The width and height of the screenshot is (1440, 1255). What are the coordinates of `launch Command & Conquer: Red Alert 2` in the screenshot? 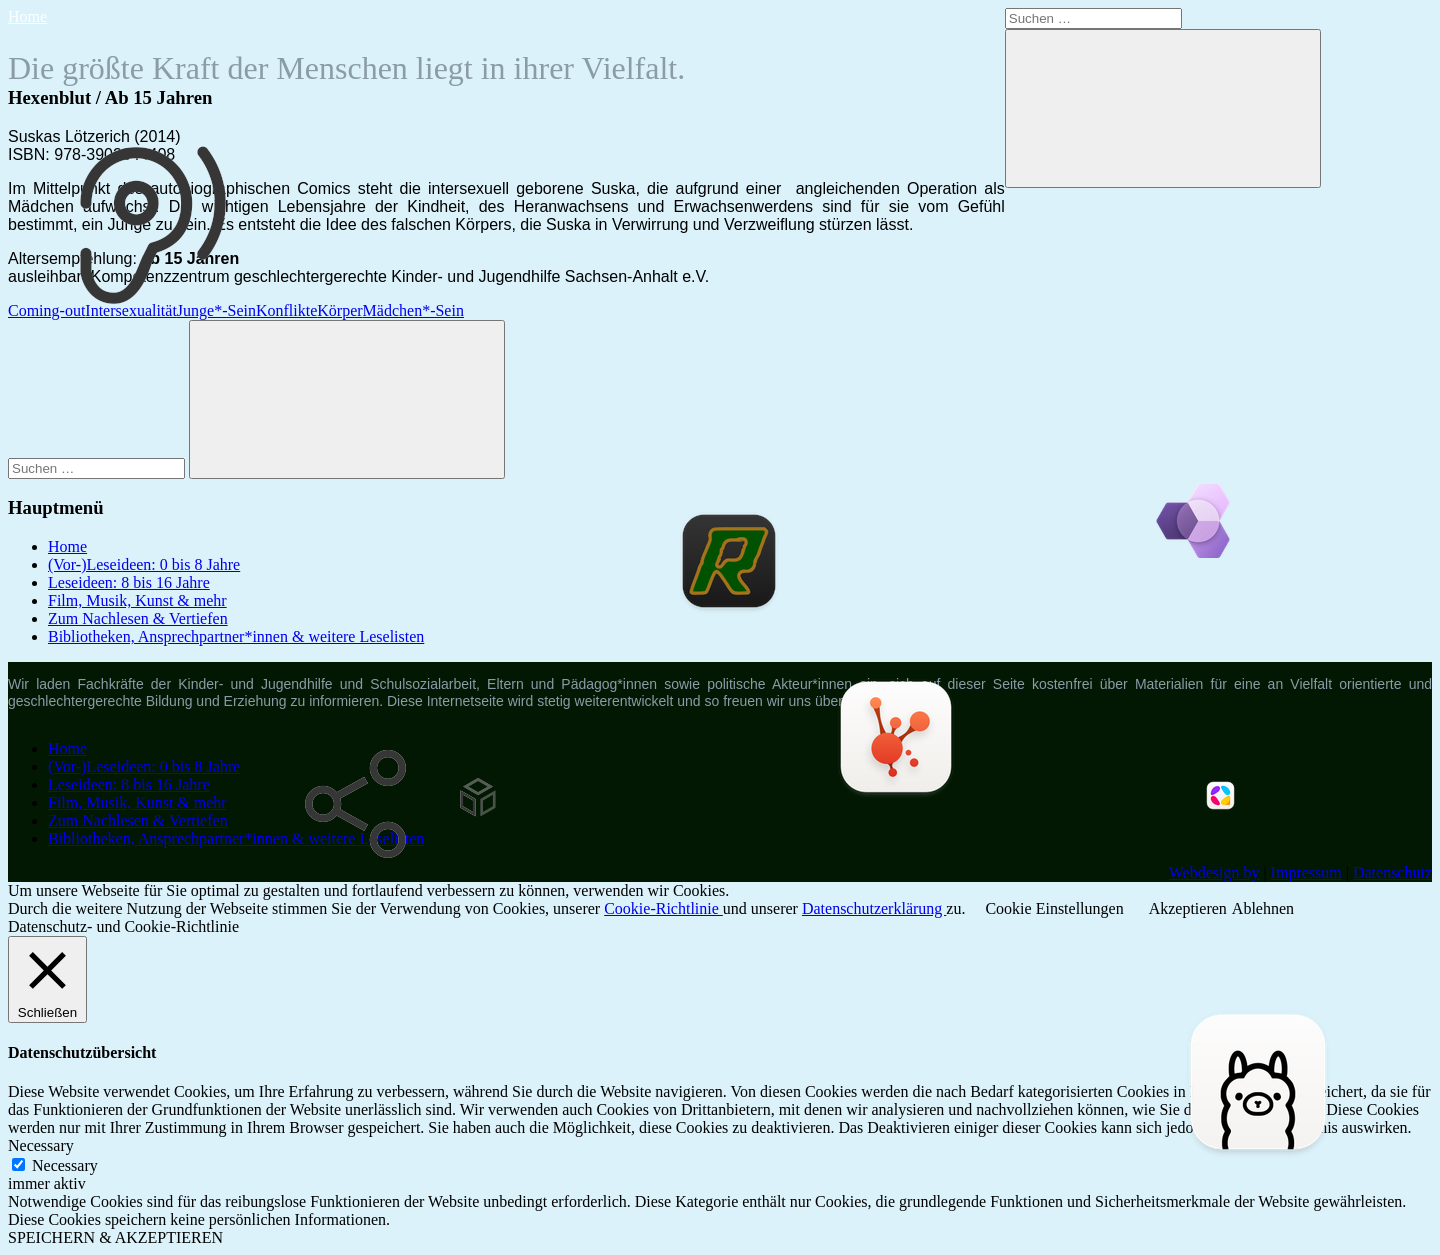 It's located at (729, 561).